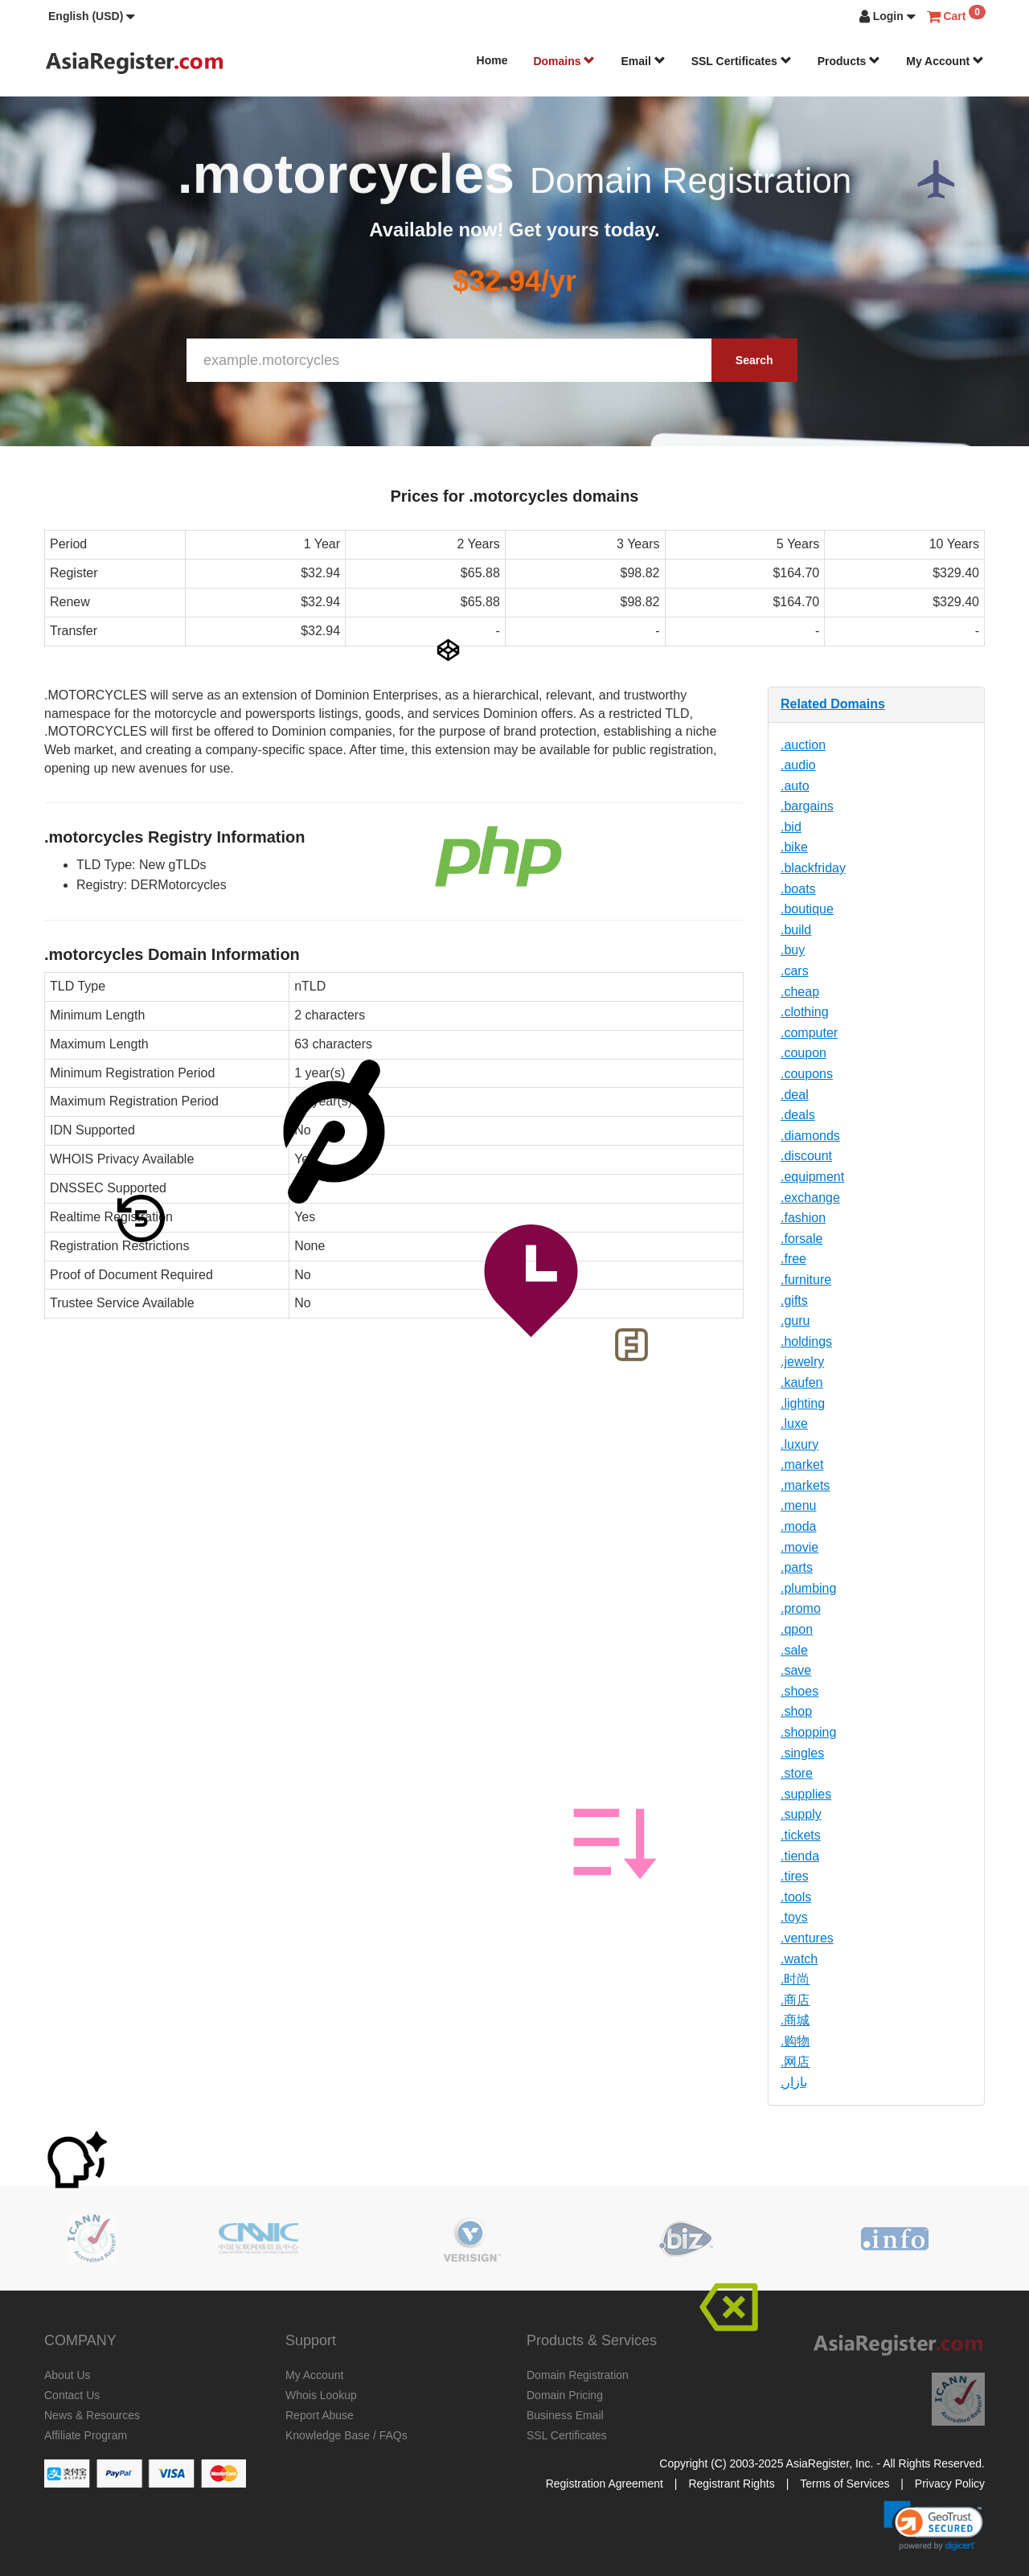 This screenshot has height=2576, width=1029. I want to click on open friendica social network, so click(631, 1344).